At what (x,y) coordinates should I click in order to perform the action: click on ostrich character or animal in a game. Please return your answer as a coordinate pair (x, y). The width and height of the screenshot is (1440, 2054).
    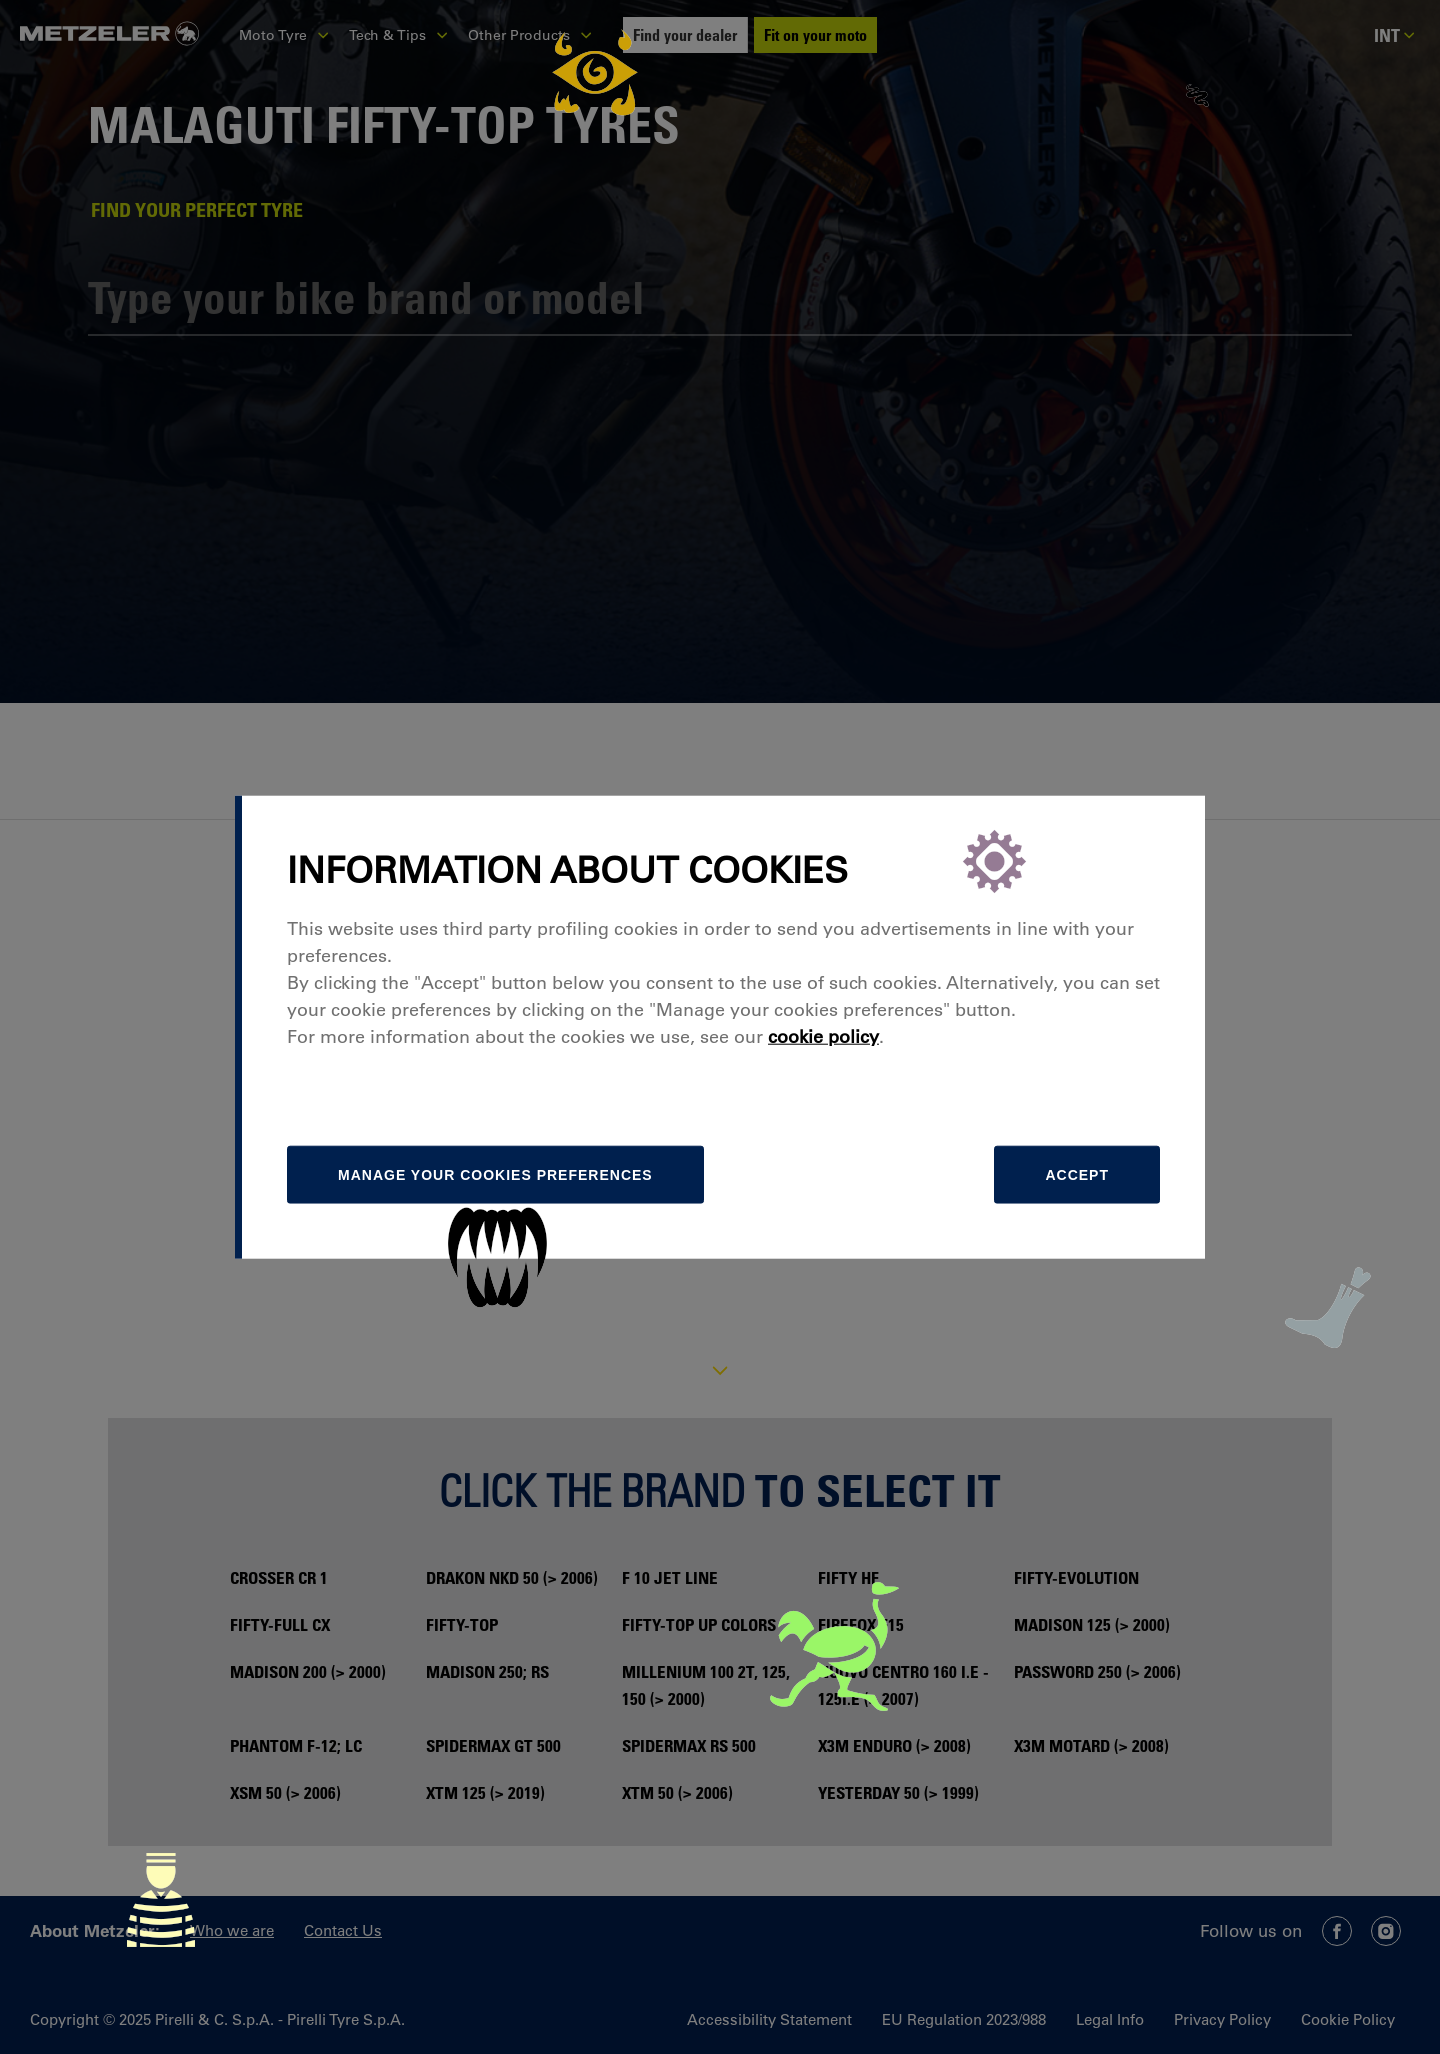
    Looking at the image, I should click on (834, 1646).